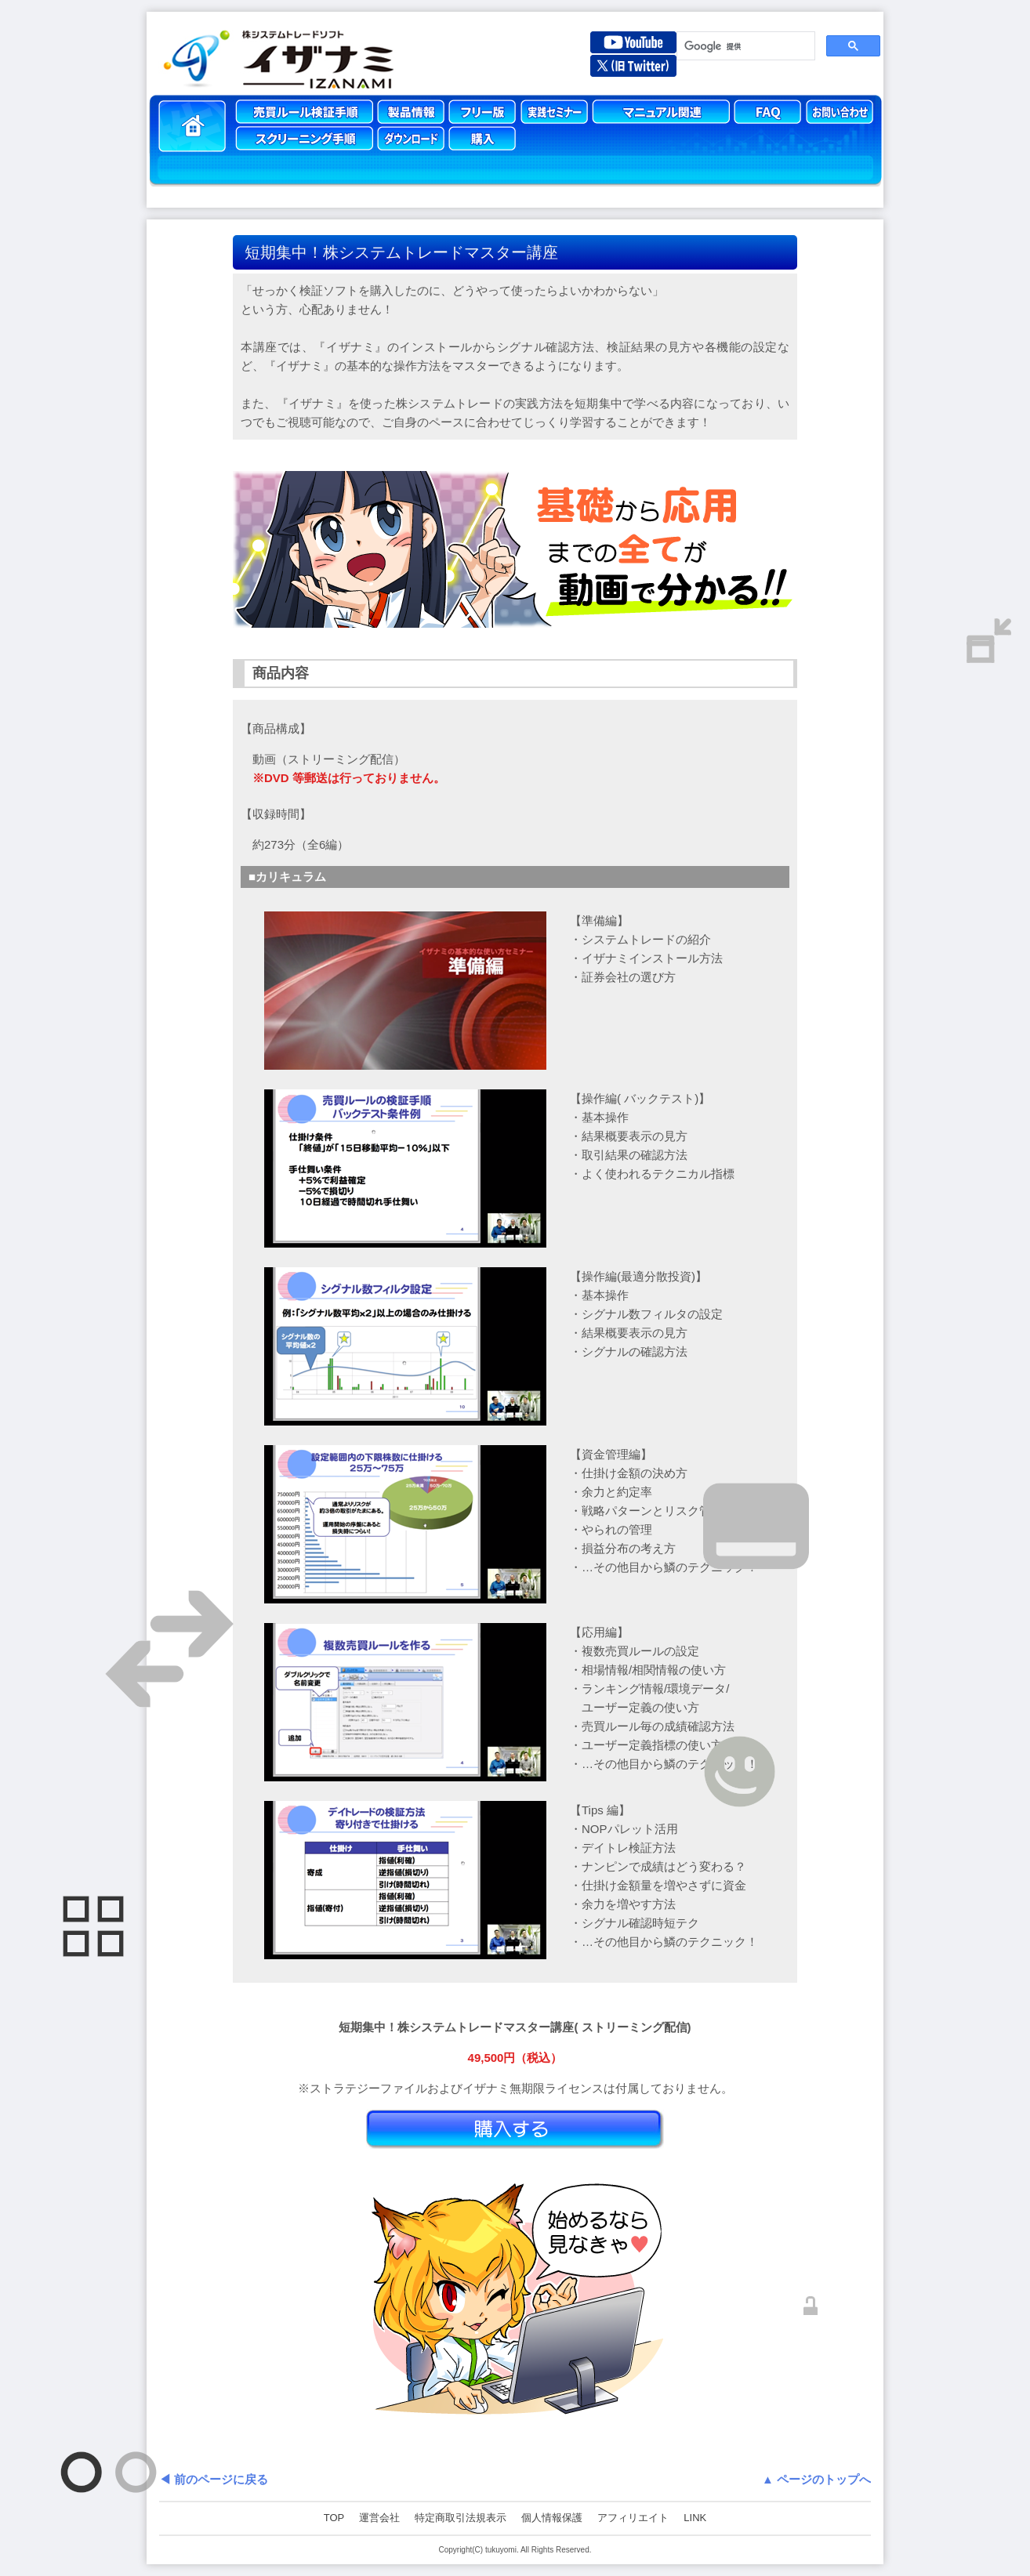 The width and height of the screenshot is (1030, 2576). Describe the element at coordinates (739, 1771) in the screenshot. I see `insert smirking emoji in message` at that location.